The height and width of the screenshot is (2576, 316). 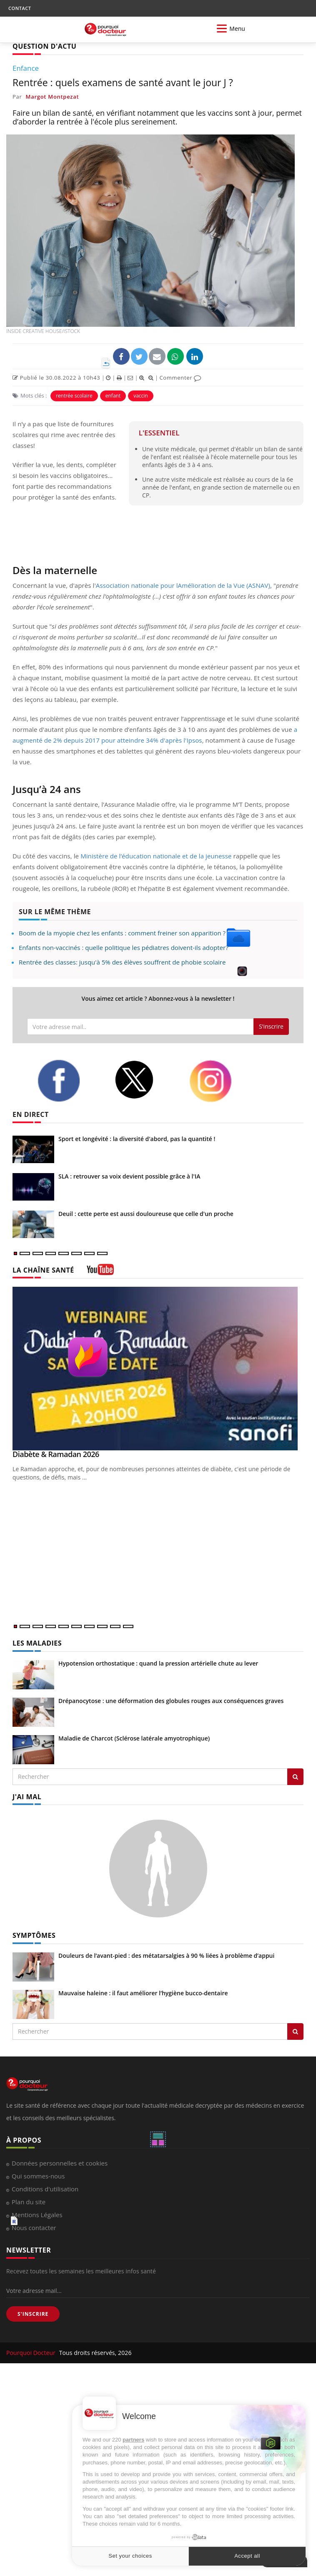 What do you see at coordinates (14, 2221) in the screenshot?
I see `an R programming language source file` at bounding box center [14, 2221].